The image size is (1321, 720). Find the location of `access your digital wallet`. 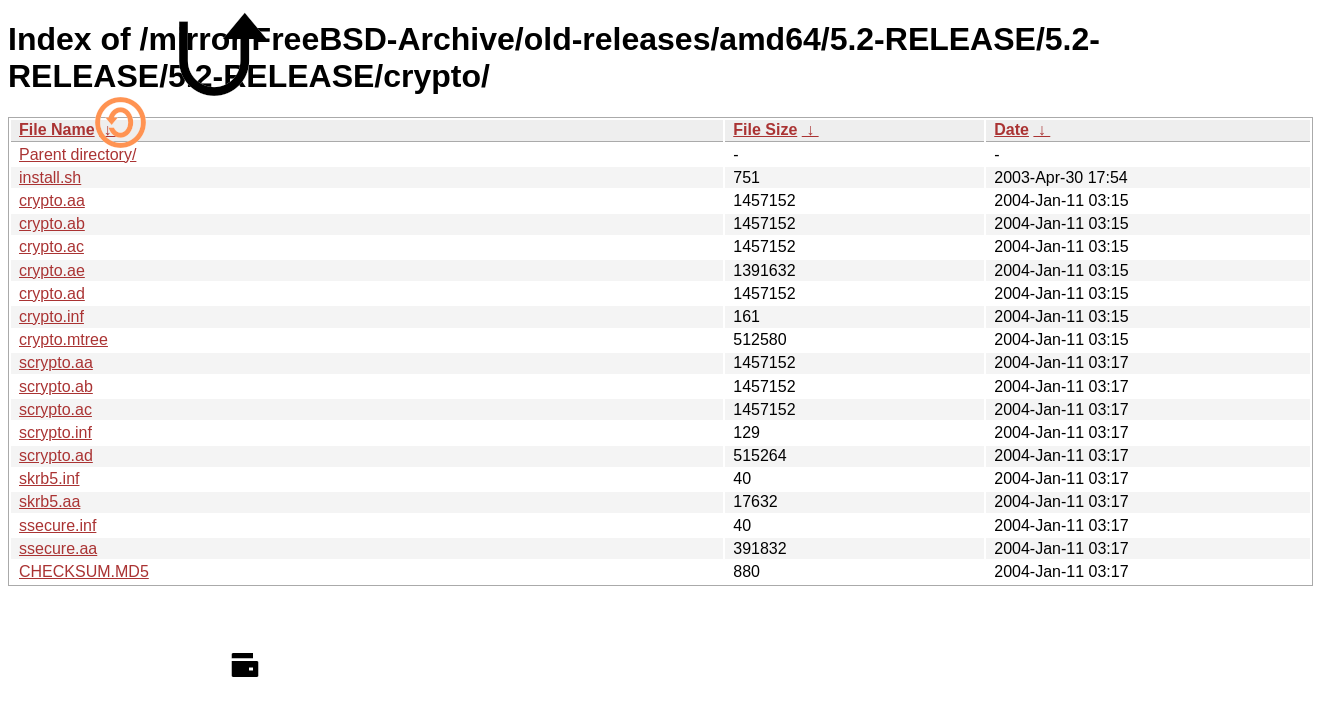

access your digital wallet is located at coordinates (245, 665).